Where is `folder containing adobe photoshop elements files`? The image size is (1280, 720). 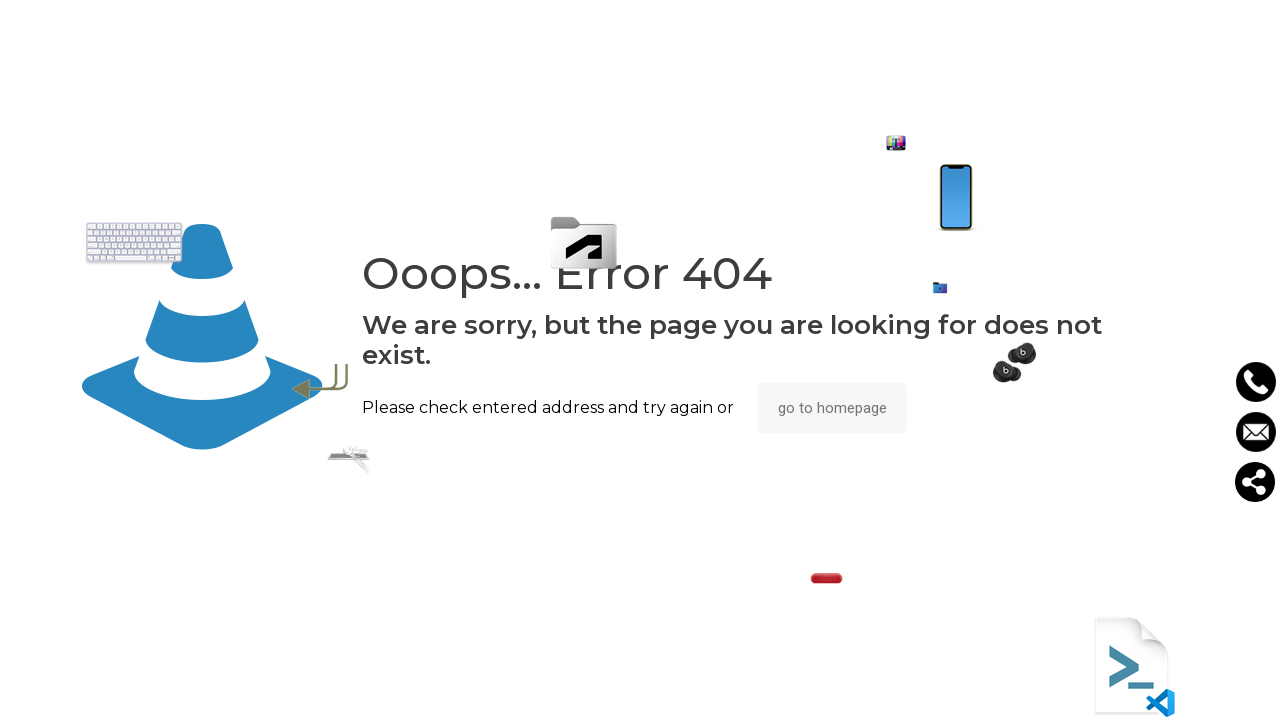
folder containing adobe photoshop elements files is located at coordinates (940, 288).